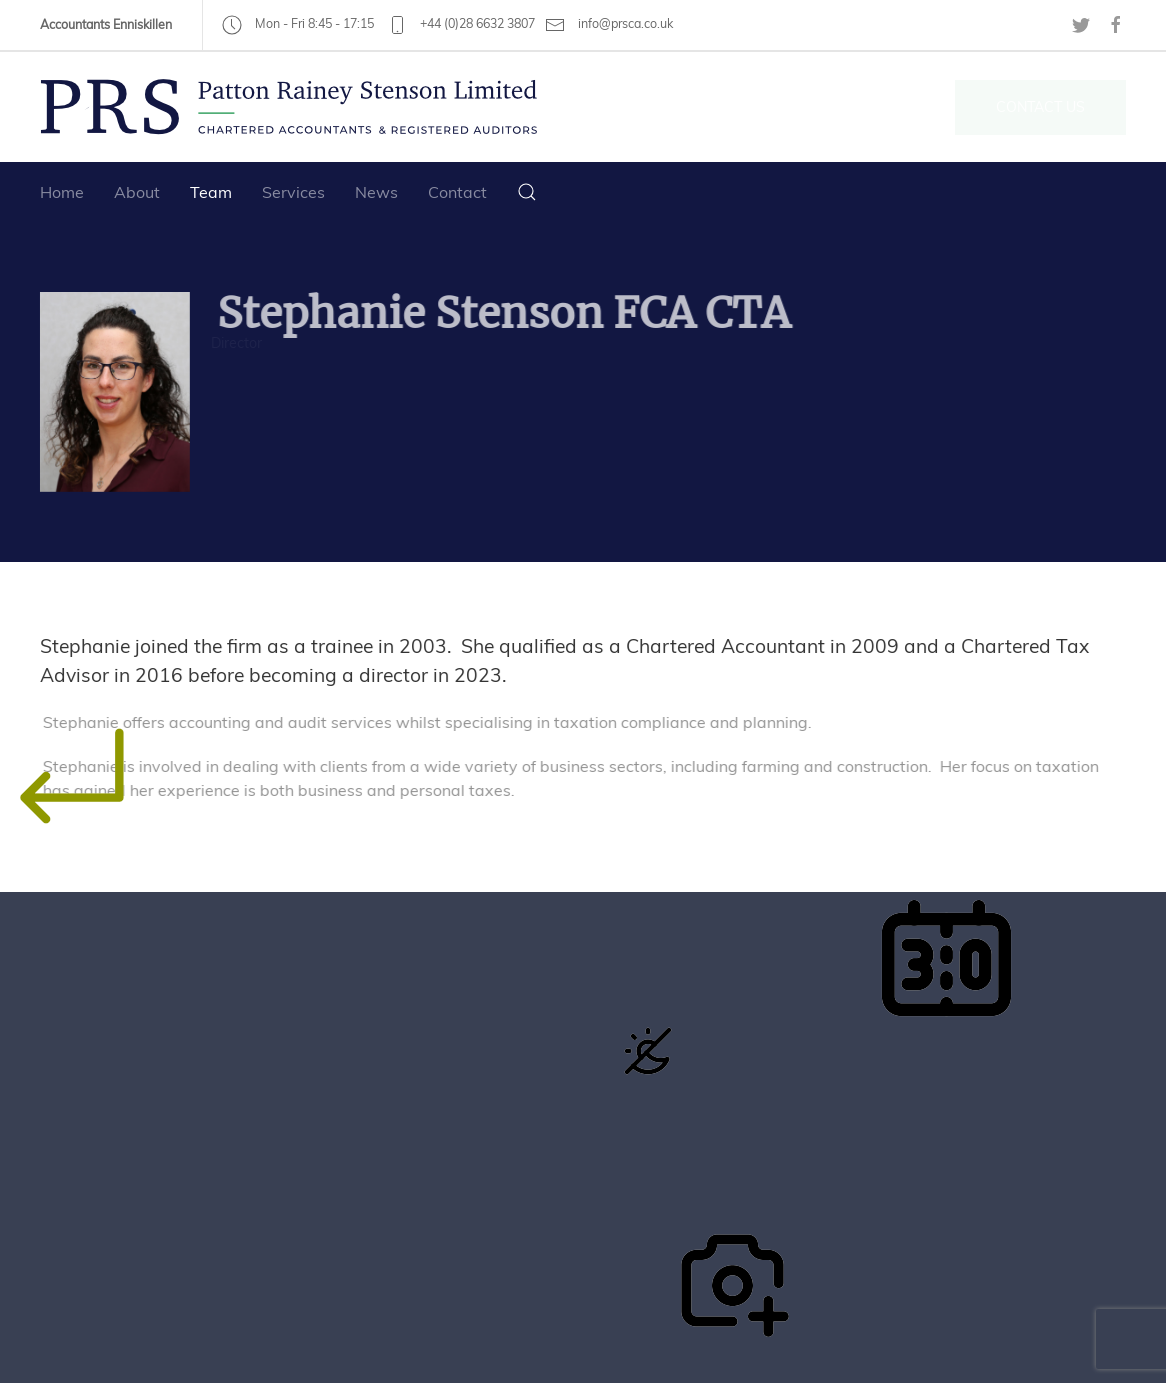 The image size is (1166, 1383). What do you see at coordinates (648, 1051) in the screenshot?
I see `toggle between light and dark mode` at bounding box center [648, 1051].